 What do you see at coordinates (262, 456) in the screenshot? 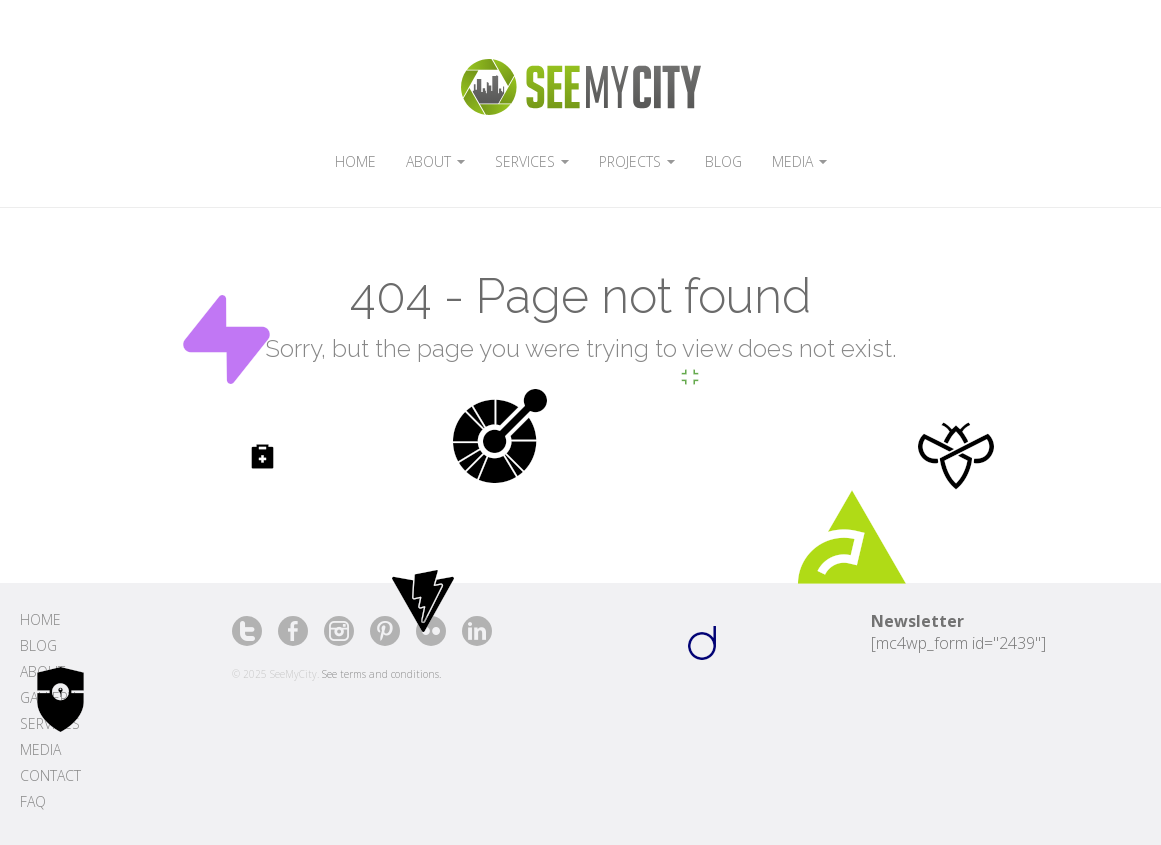
I see `access medical records or patient files` at bounding box center [262, 456].